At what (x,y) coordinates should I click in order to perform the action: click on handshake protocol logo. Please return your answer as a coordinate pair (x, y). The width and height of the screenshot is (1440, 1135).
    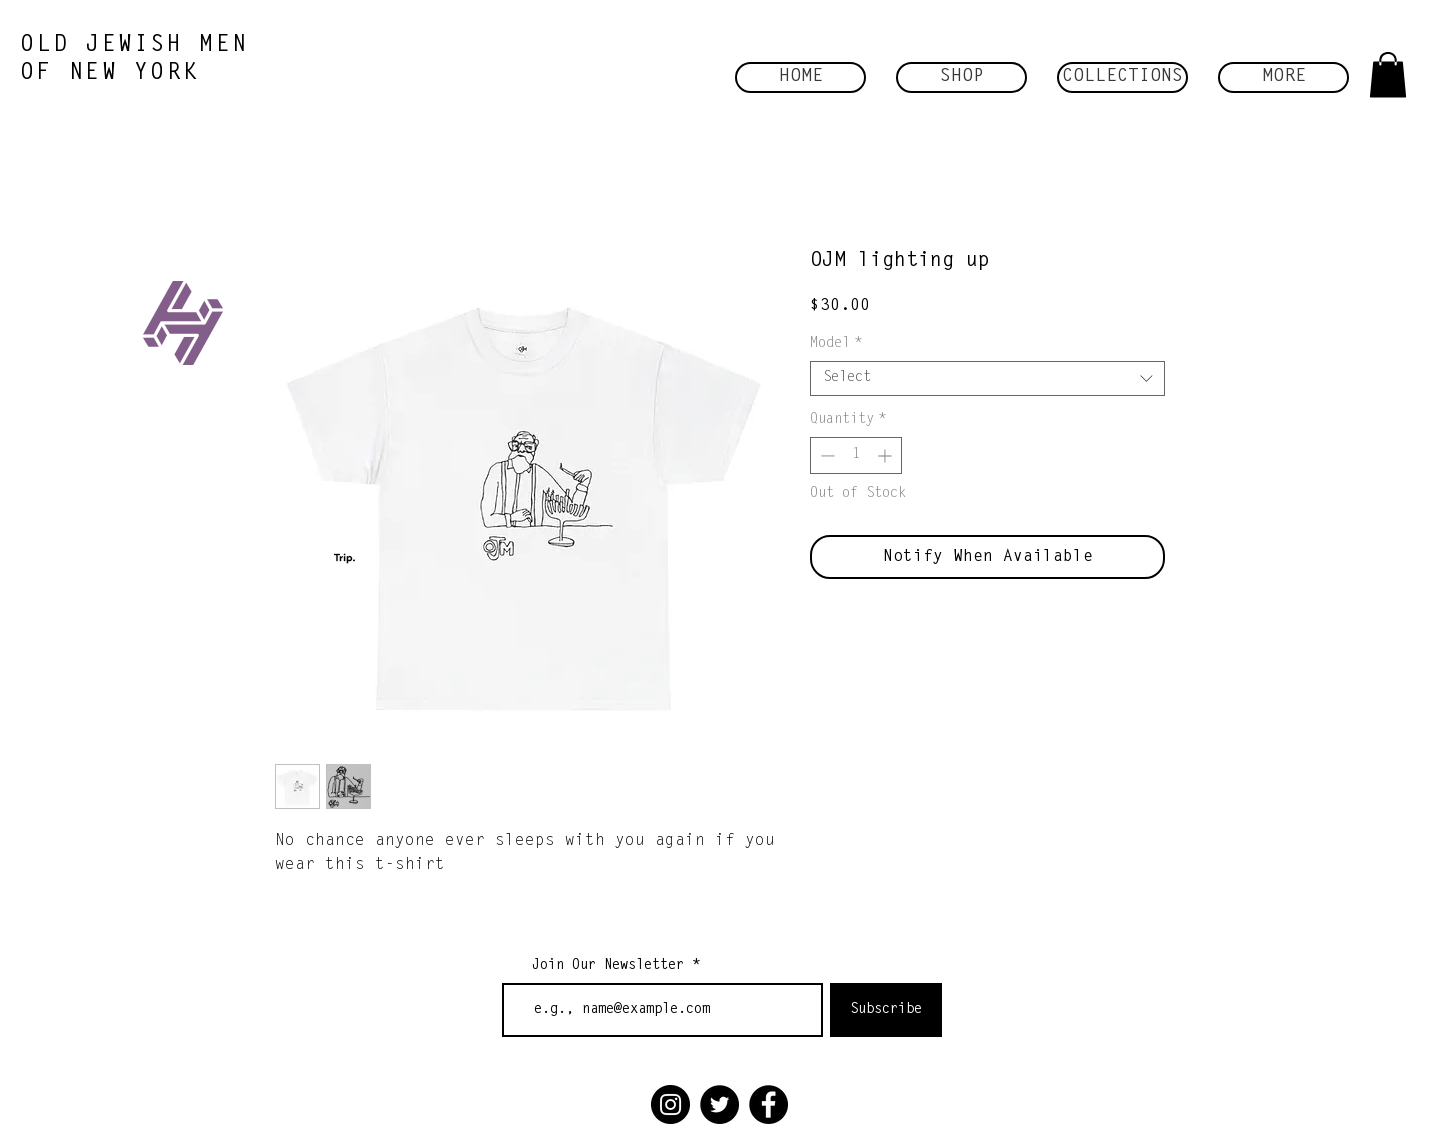
    Looking at the image, I should click on (183, 323).